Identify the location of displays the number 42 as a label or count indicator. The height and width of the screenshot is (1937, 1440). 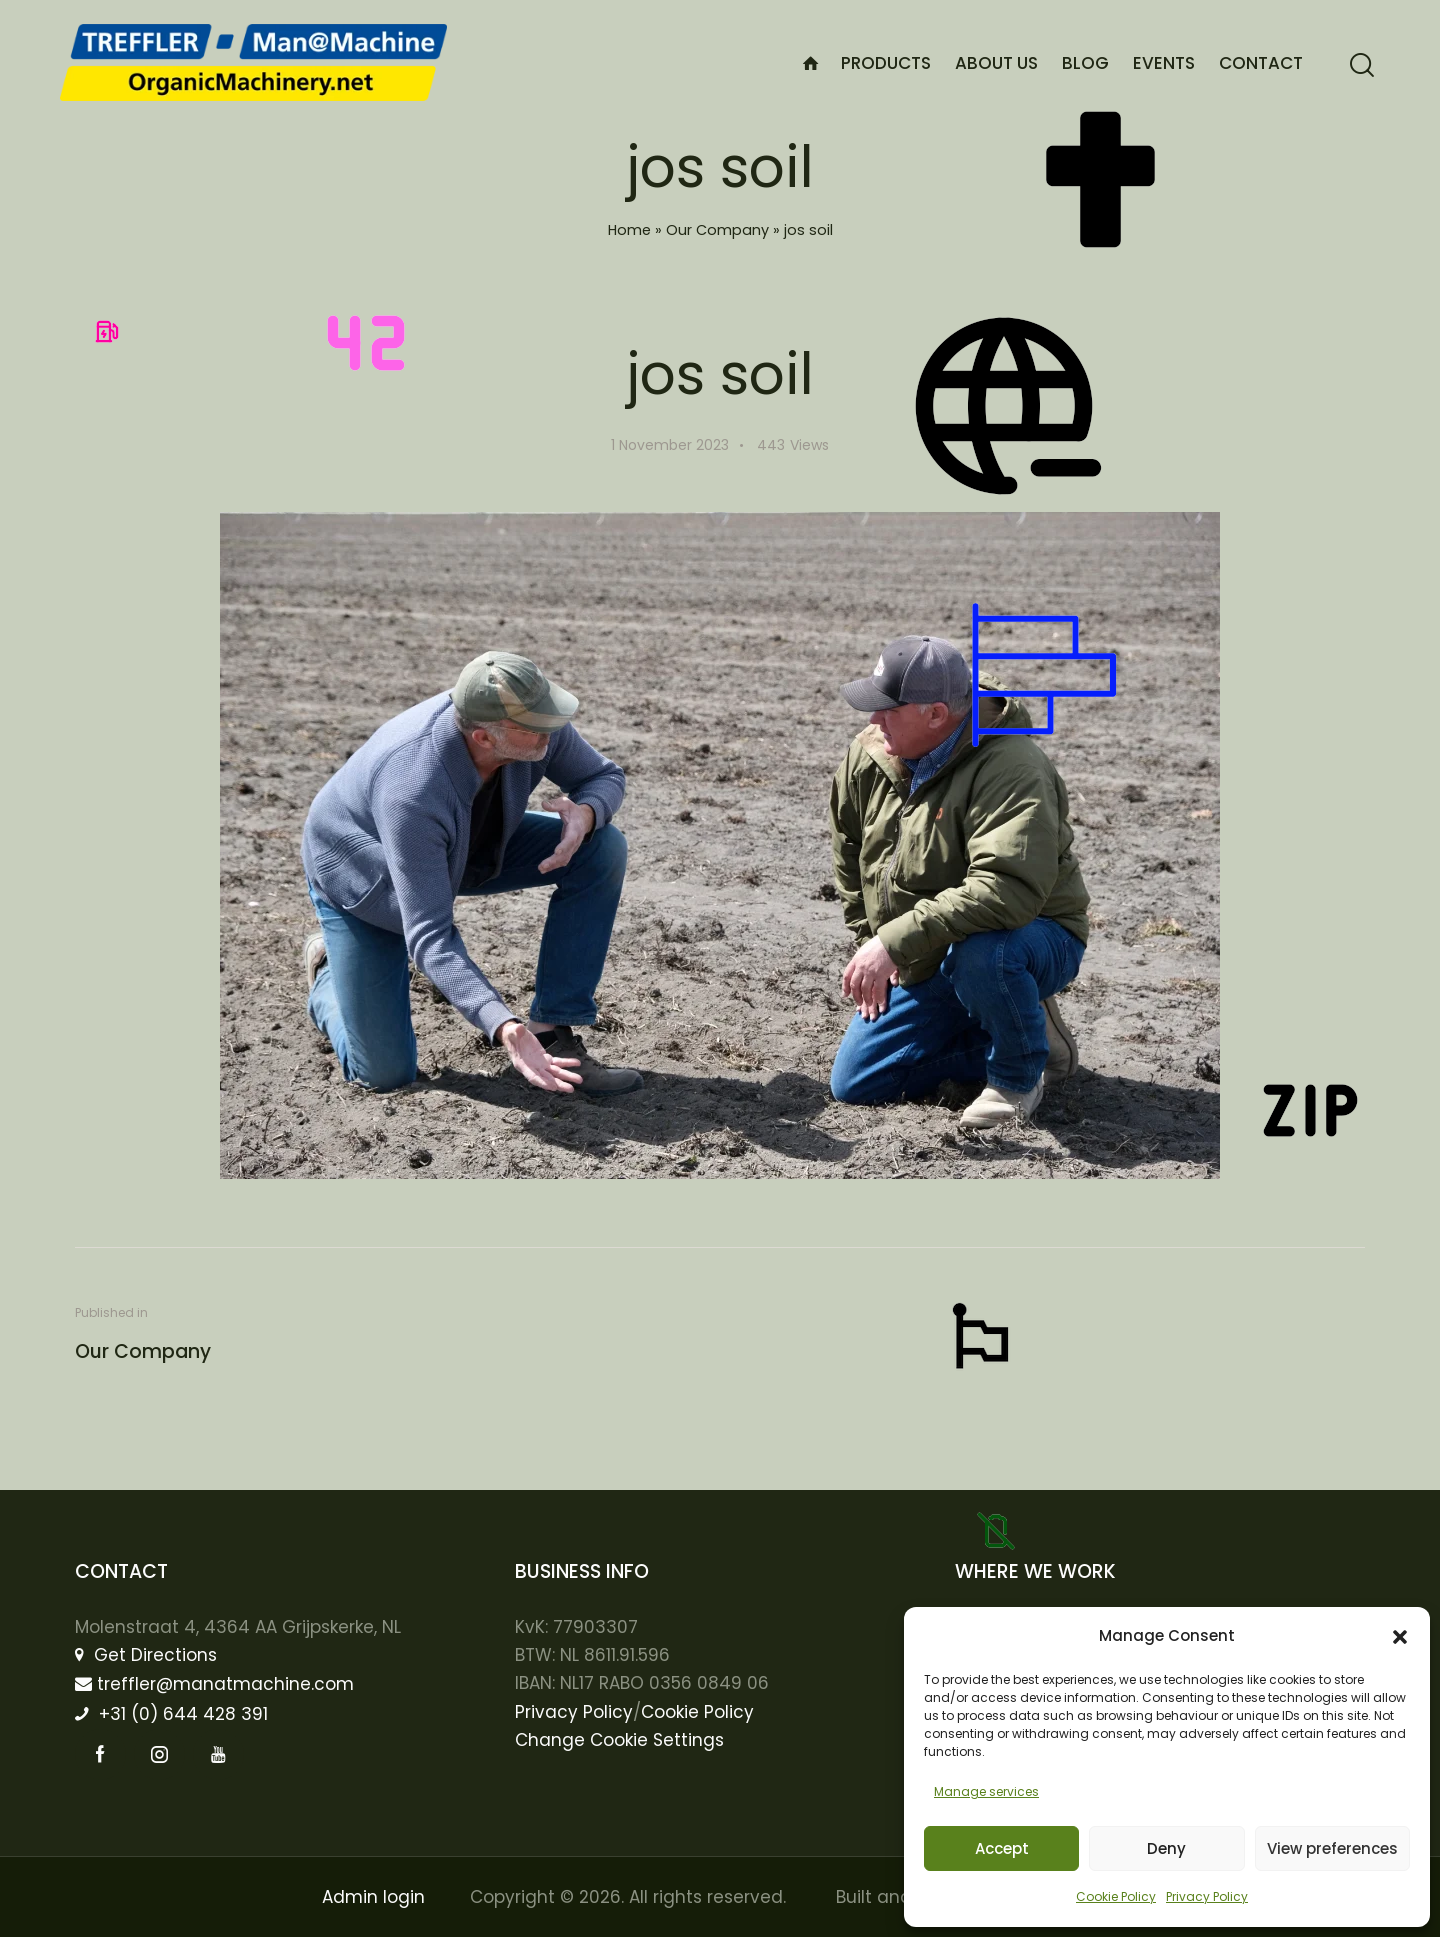
(366, 343).